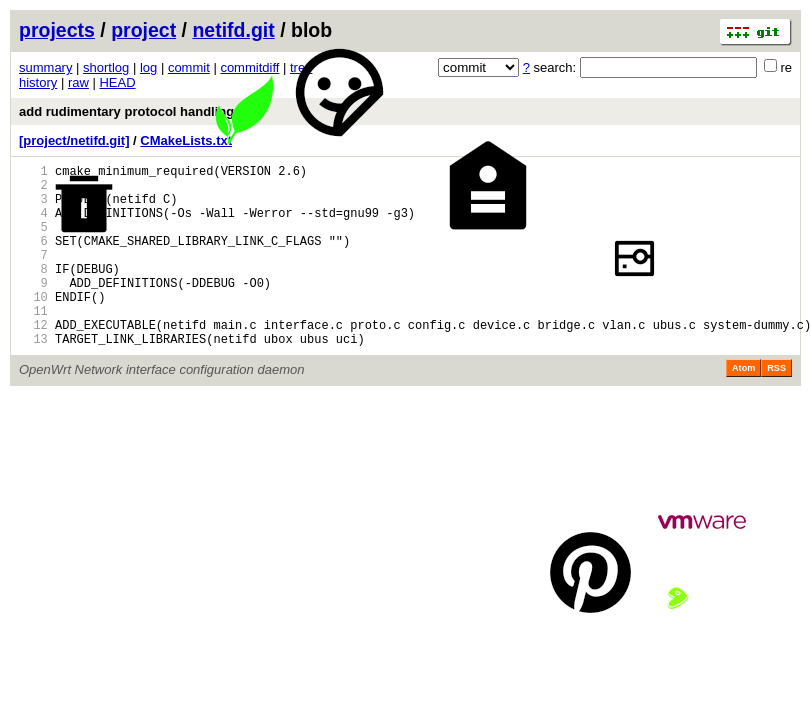 This screenshot has width=811, height=720. What do you see at coordinates (84, 204) in the screenshot?
I see `delete selected item` at bounding box center [84, 204].